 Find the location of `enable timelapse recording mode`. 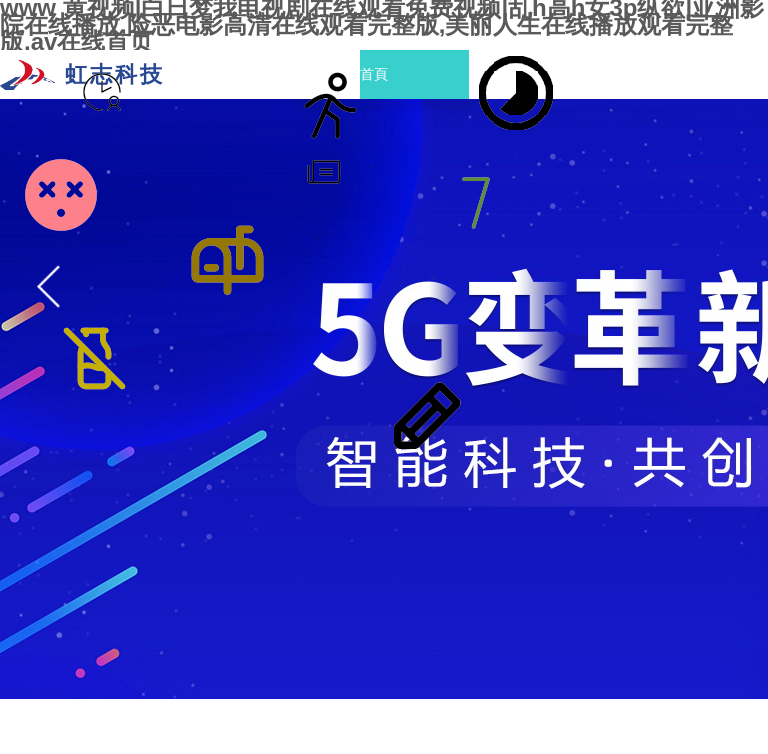

enable timelapse recording mode is located at coordinates (516, 93).